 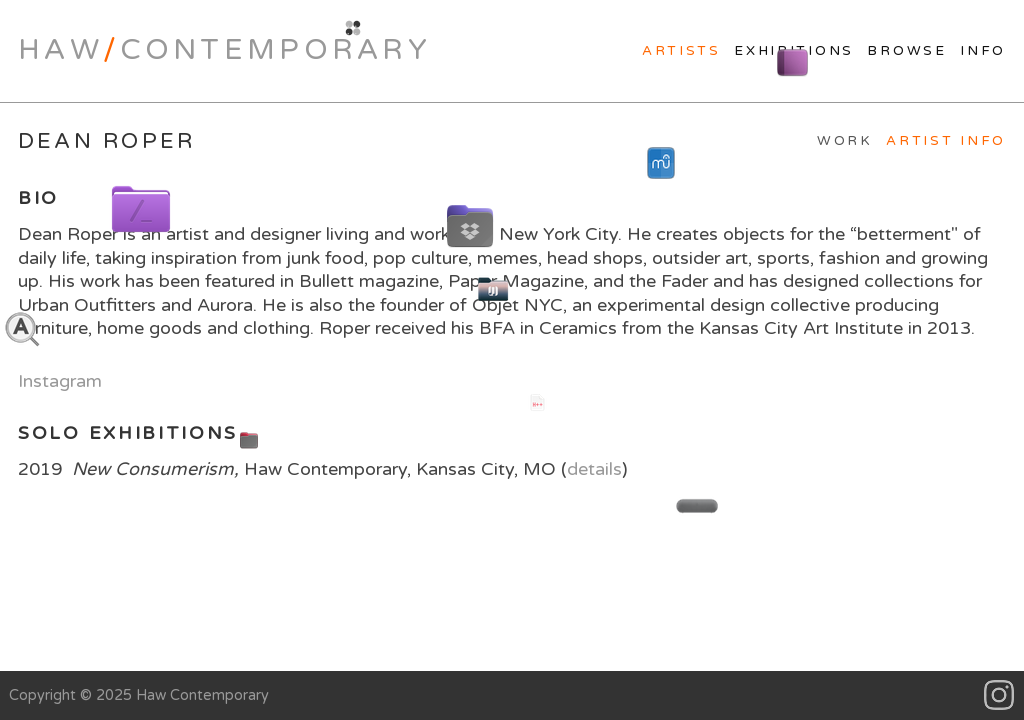 What do you see at coordinates (537, 402) in the screenshot?
I see `a c++ header file` at bounding box center [537, 402].